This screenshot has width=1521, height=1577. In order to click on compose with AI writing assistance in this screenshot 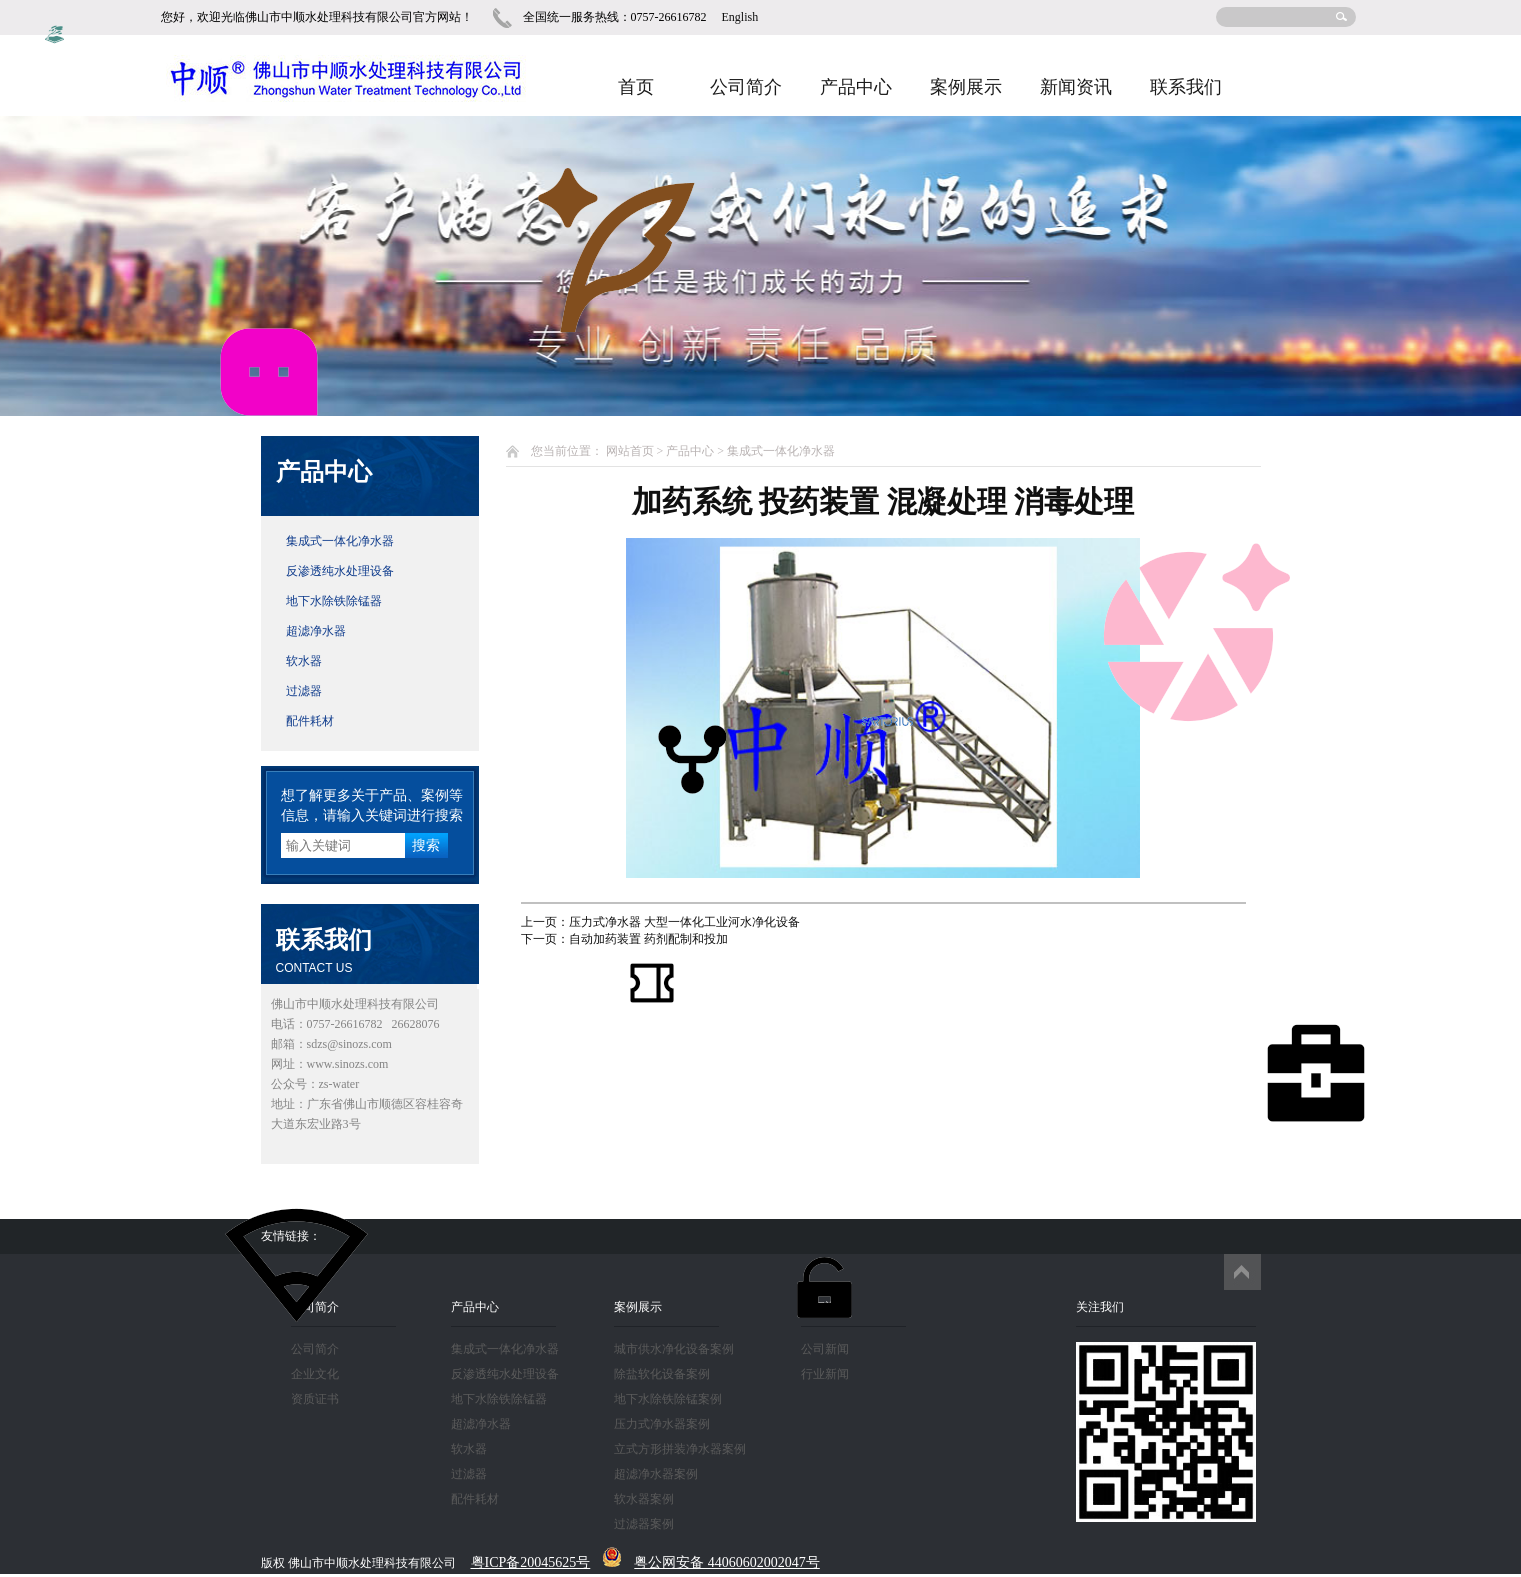, I will do `click(627, 257)`.